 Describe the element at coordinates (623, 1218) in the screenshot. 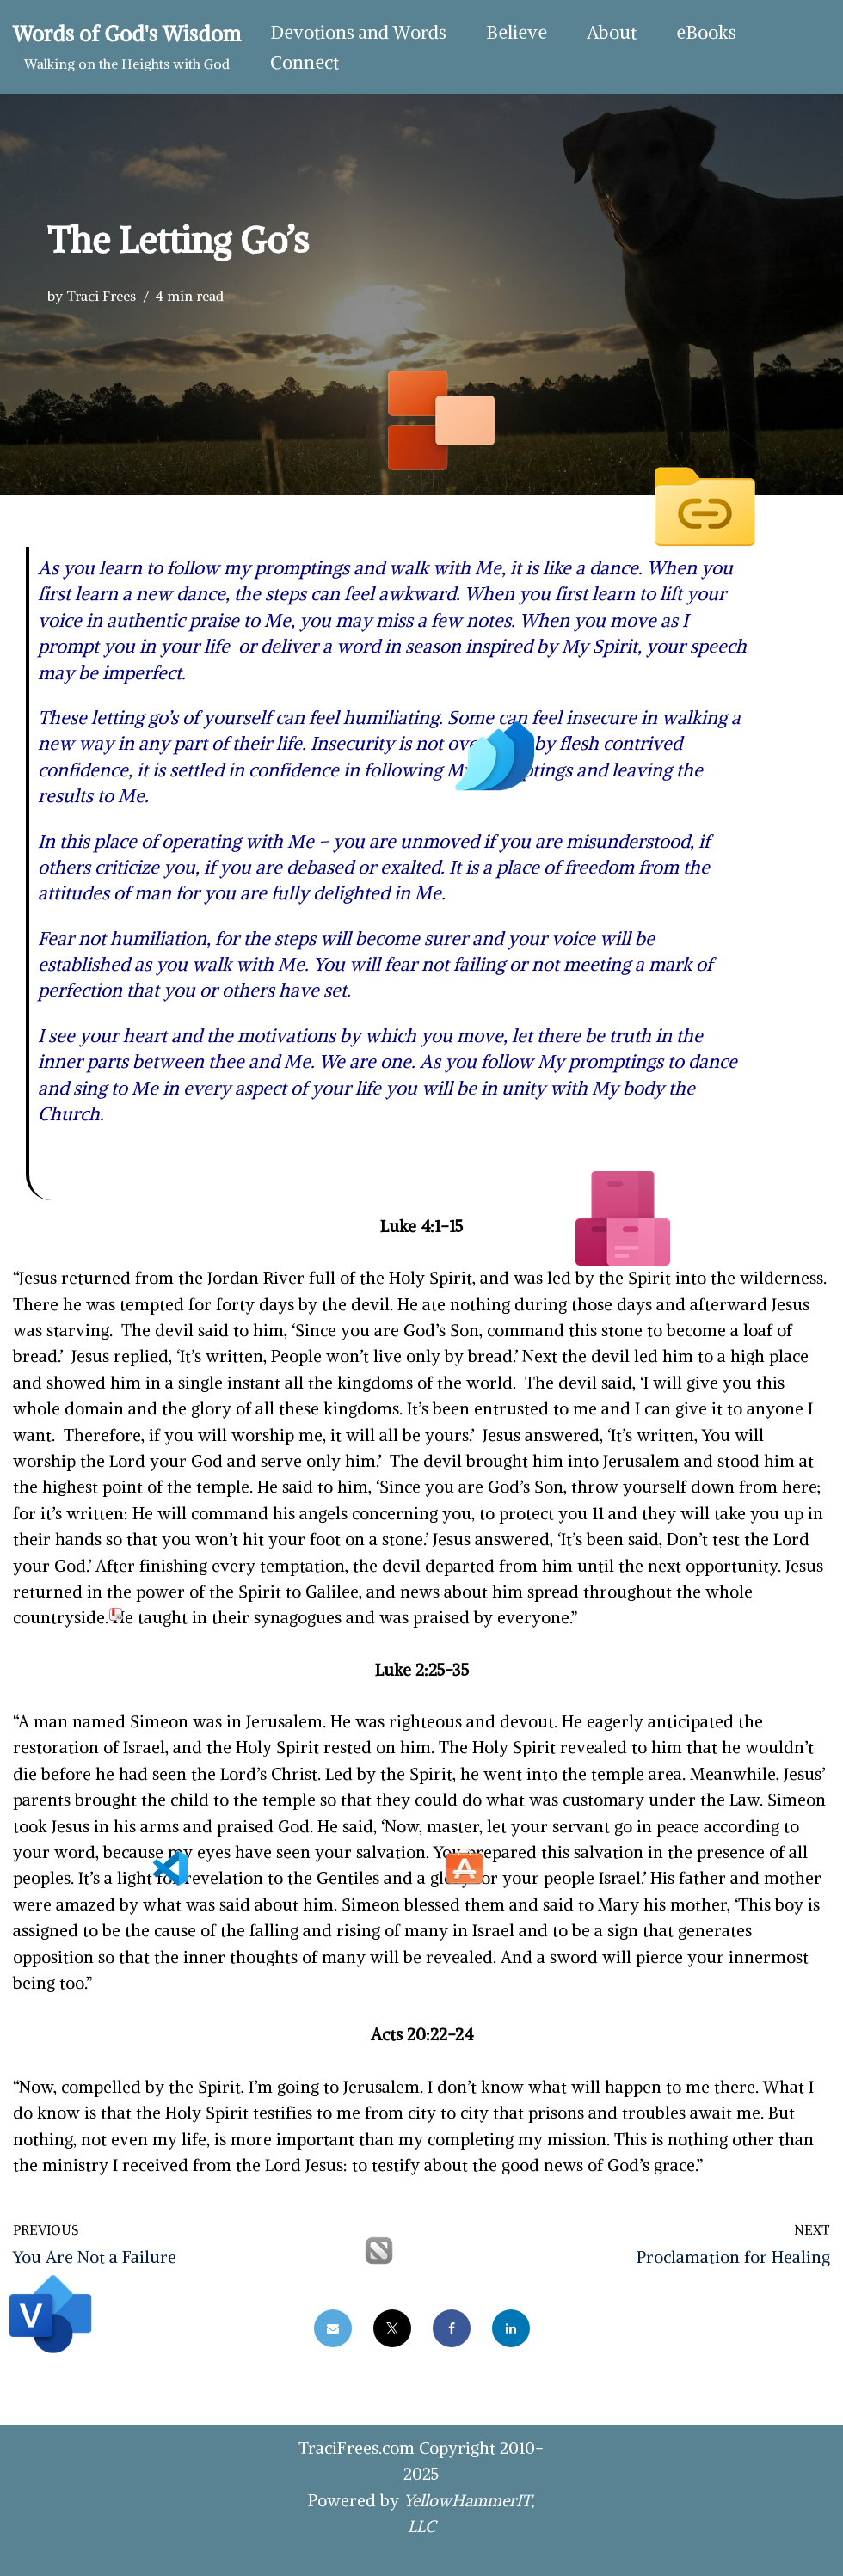

I see `open the artifacts app` at that location.